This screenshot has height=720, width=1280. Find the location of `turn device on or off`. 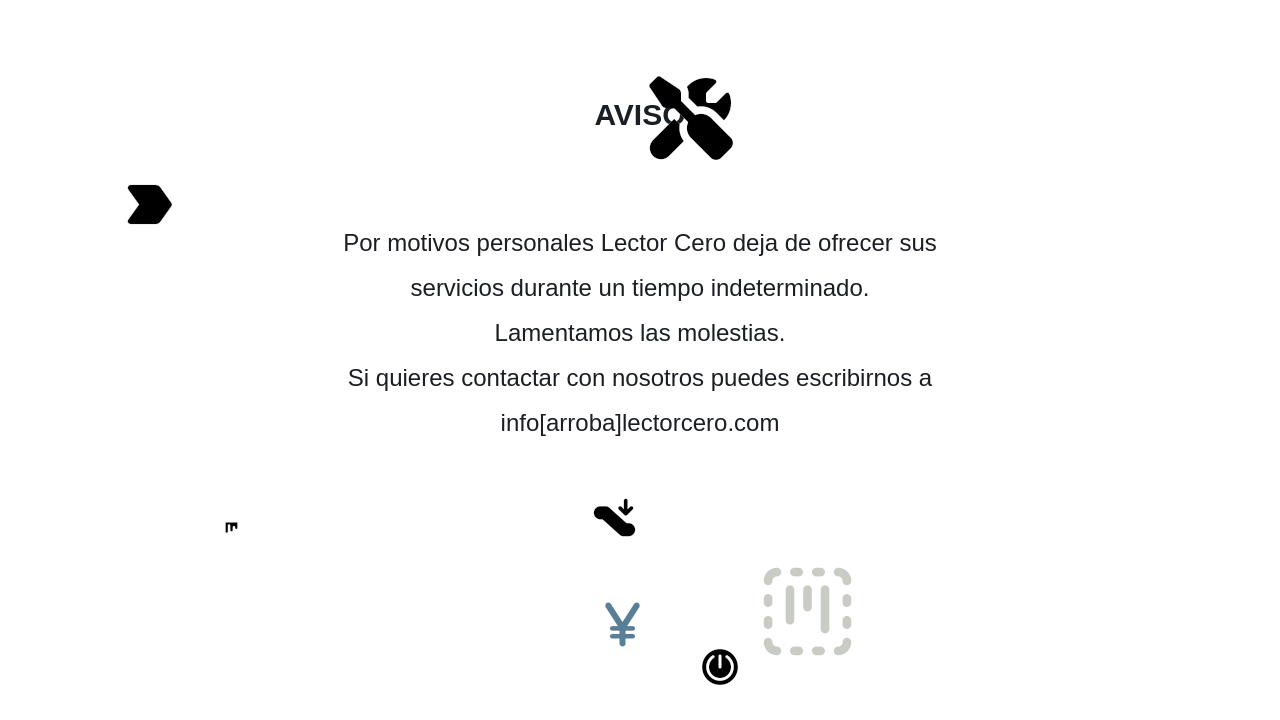

turn device on or off is located at coordinates (720, 667).